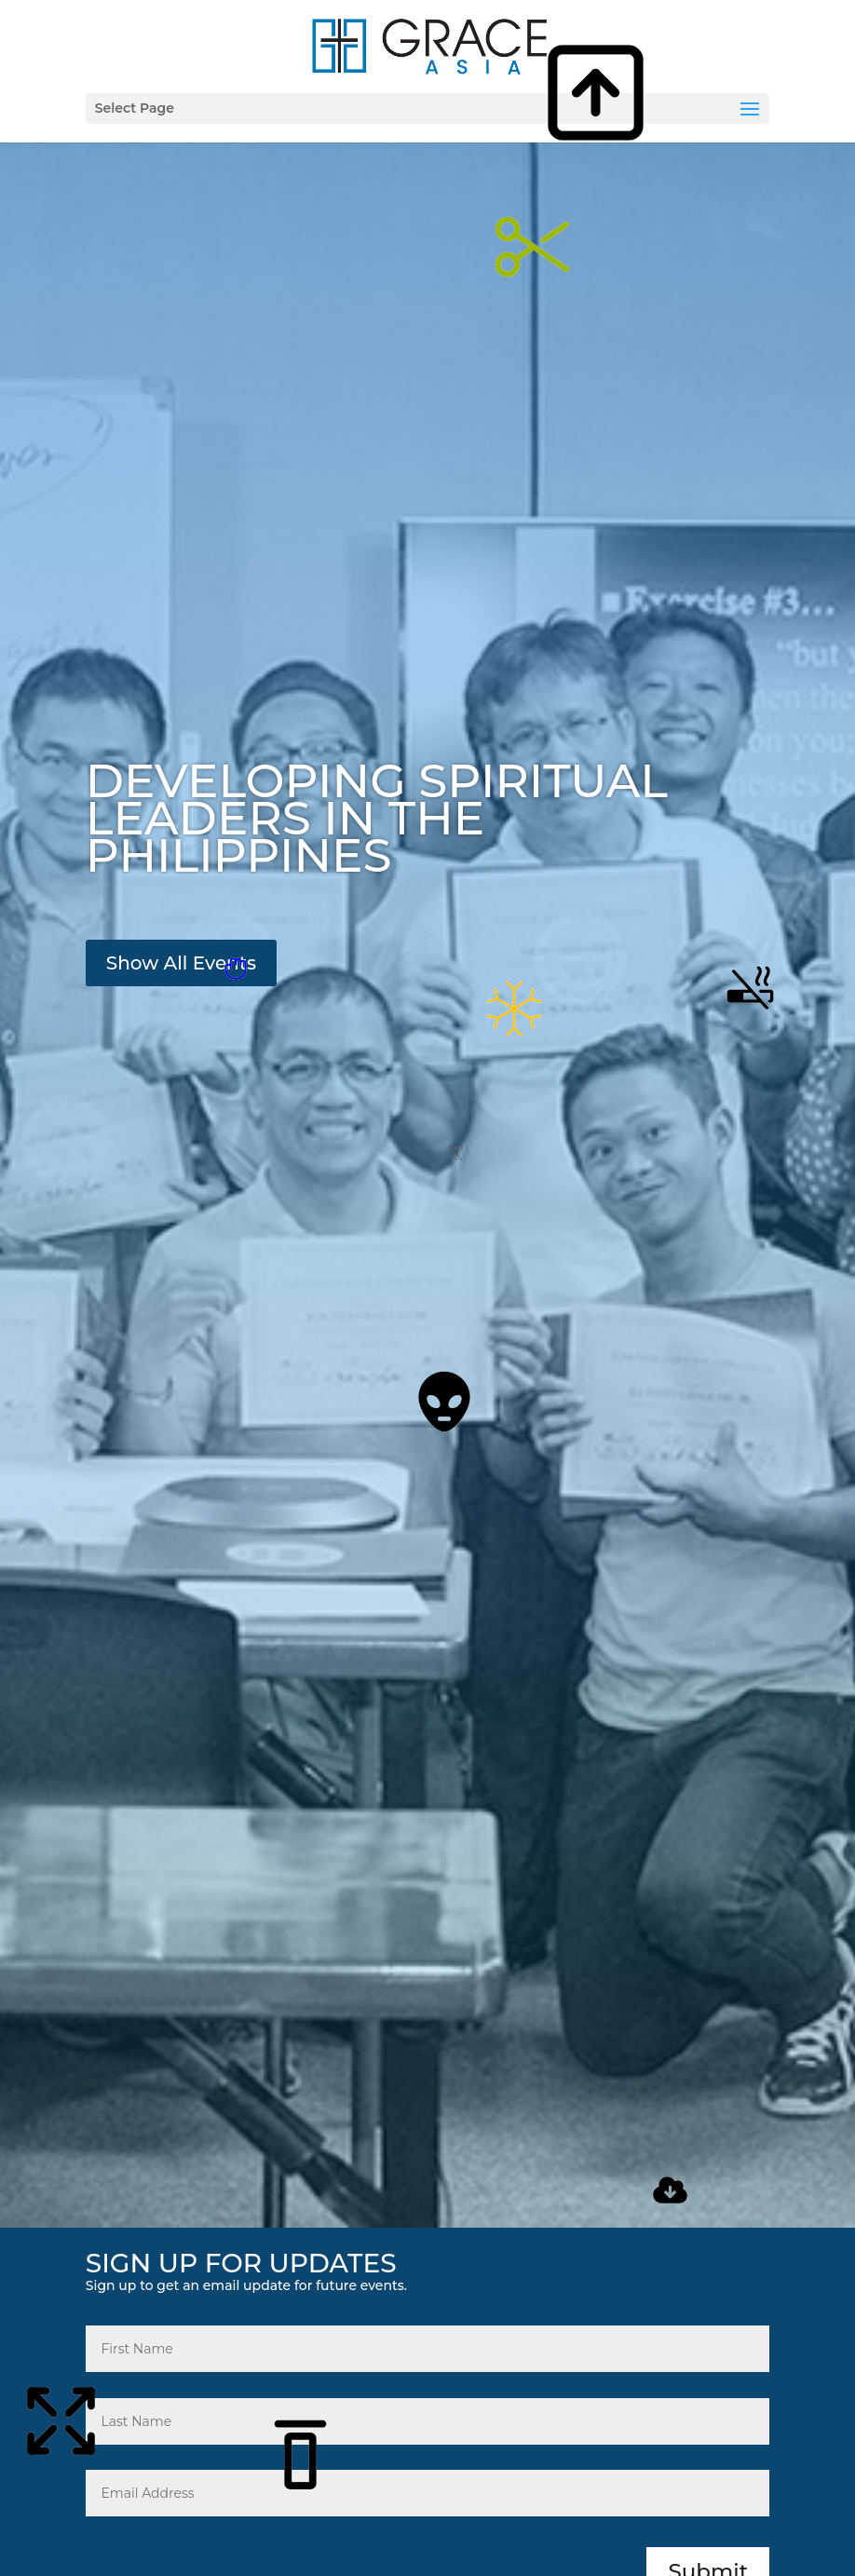 The width and height of the screenshot is (855, 2576). I want to click on align selected element to the top, so click(300, 2453).